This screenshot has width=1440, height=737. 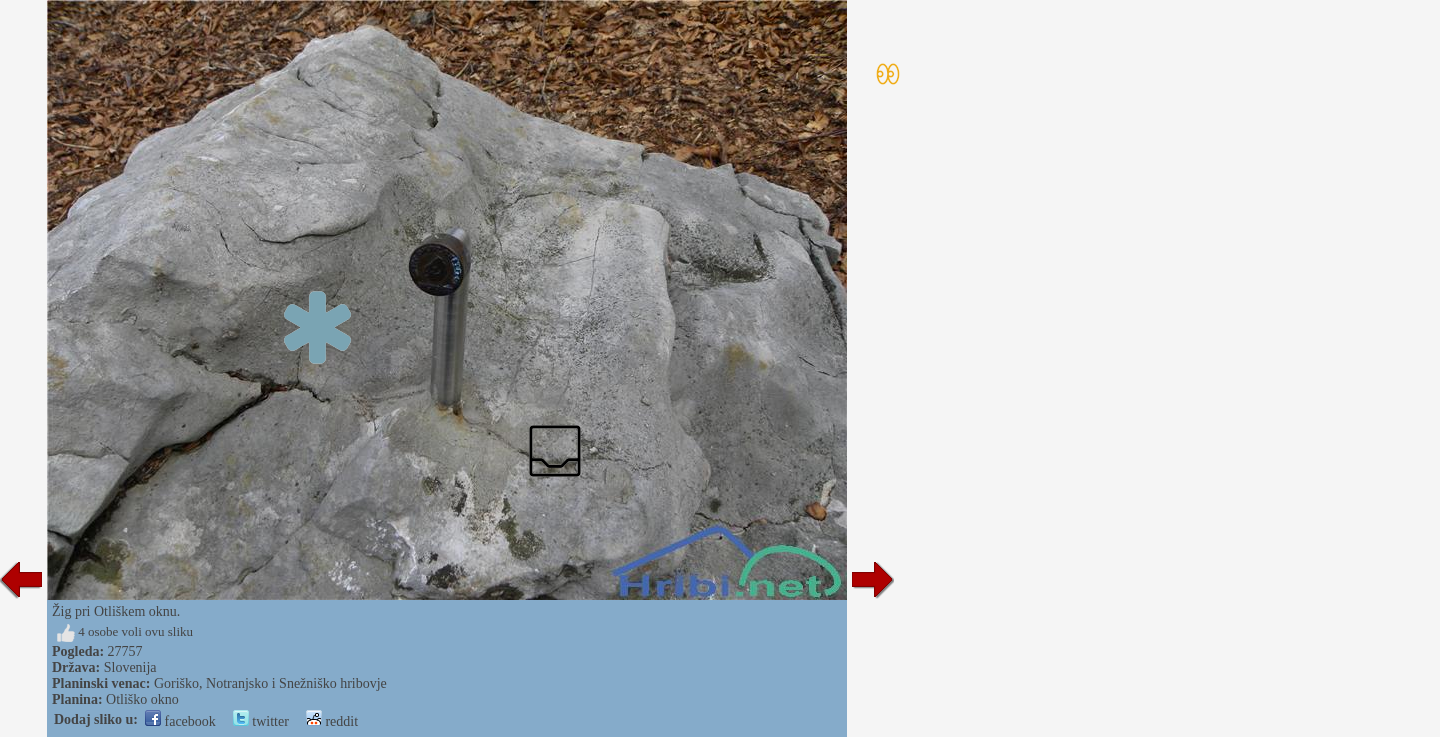 I want to click on access medical or health-related features, so click(x=317, y=327).